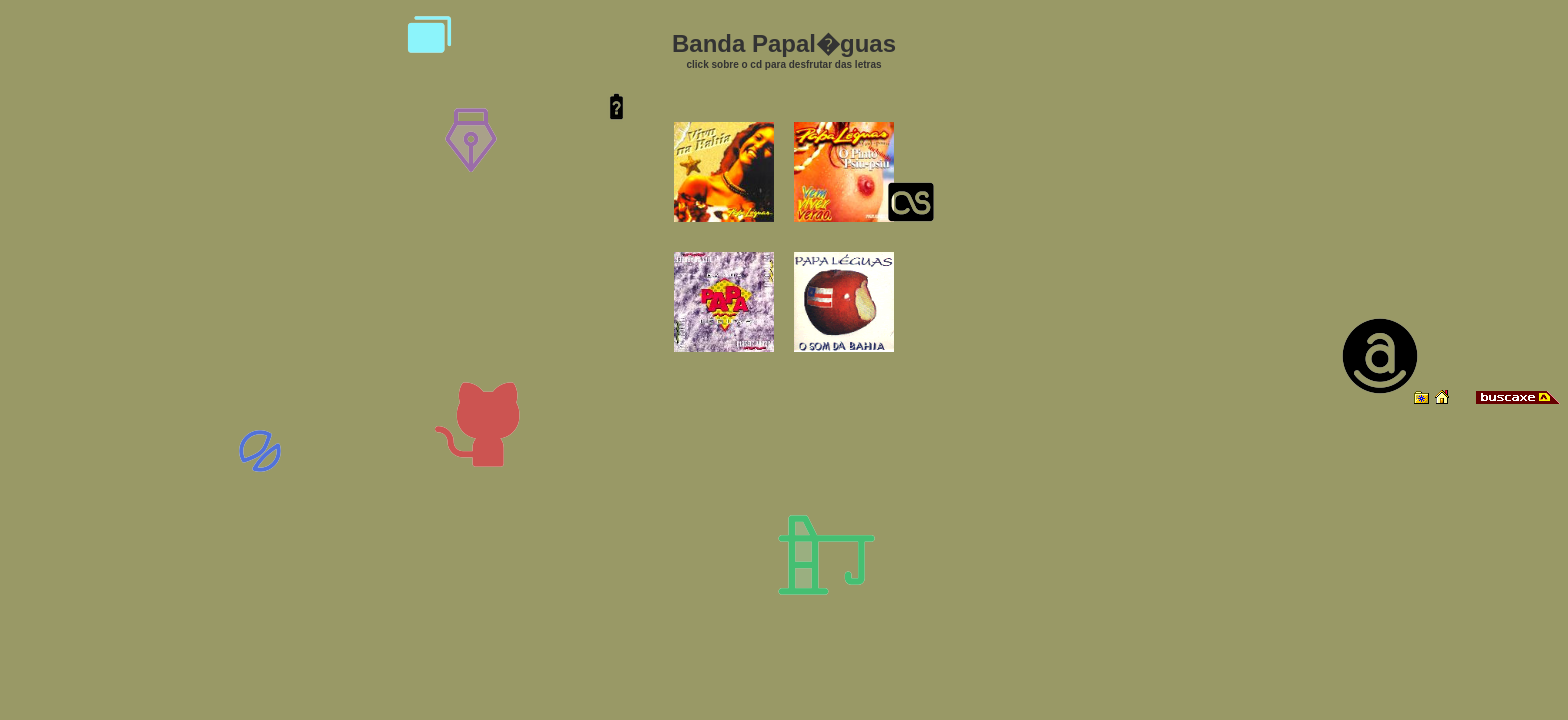 Image resolution: width=1568 pixels, height=720 pixels. I want to click on visit github repository, so click(485, 423).